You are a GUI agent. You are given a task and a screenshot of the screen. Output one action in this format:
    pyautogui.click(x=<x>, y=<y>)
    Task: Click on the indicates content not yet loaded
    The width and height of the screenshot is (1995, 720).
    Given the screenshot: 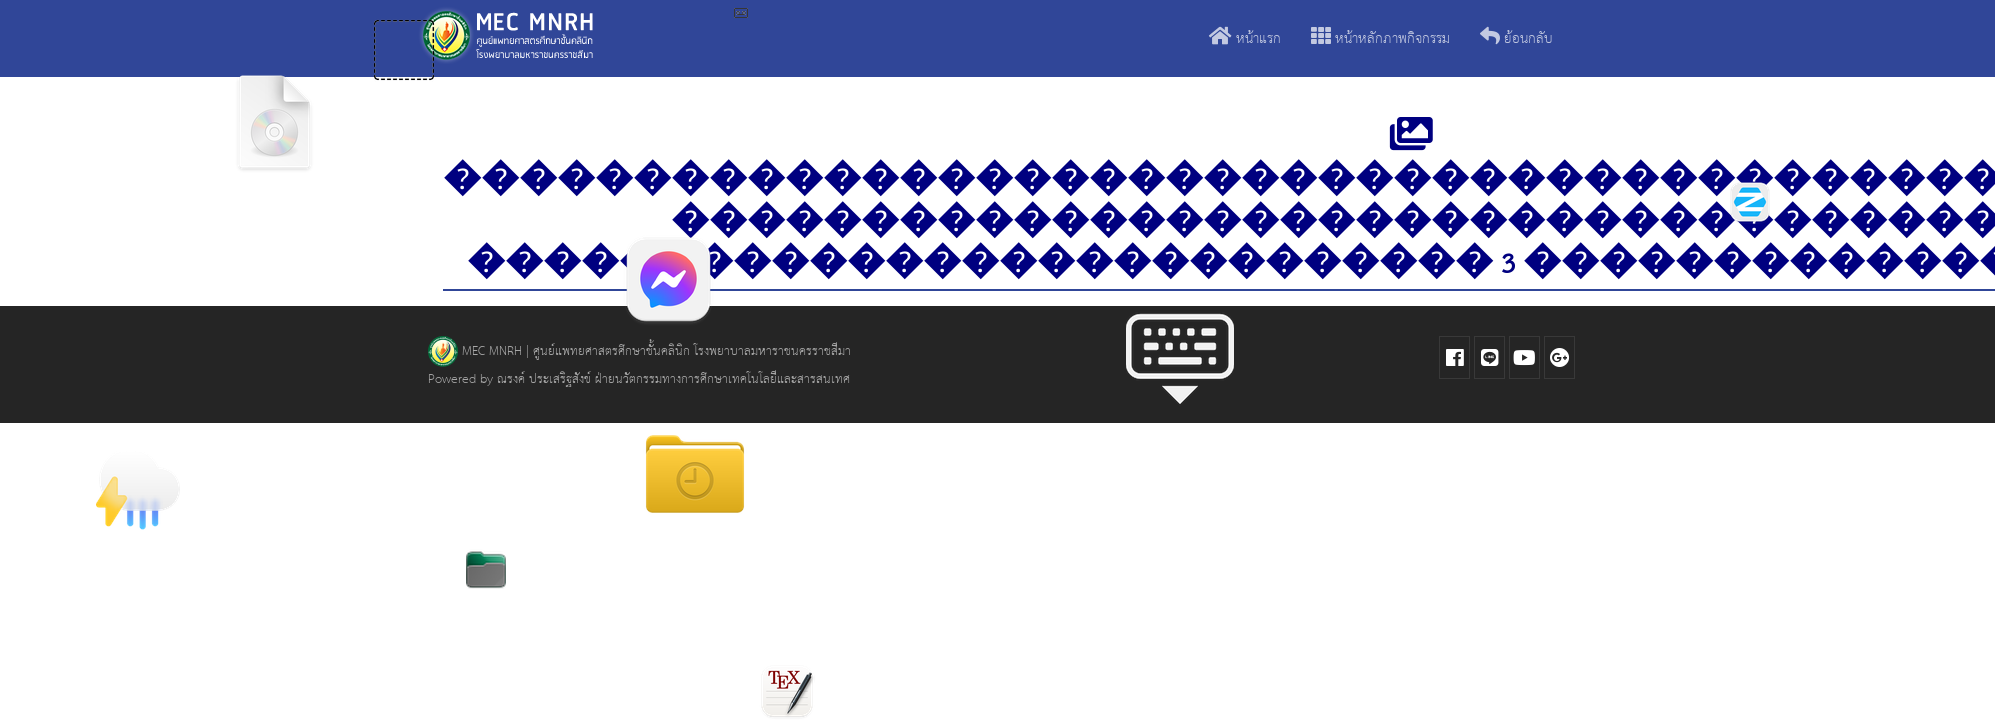 What is the action you would take?
    pyautogui.click(x=404, y=50)
    